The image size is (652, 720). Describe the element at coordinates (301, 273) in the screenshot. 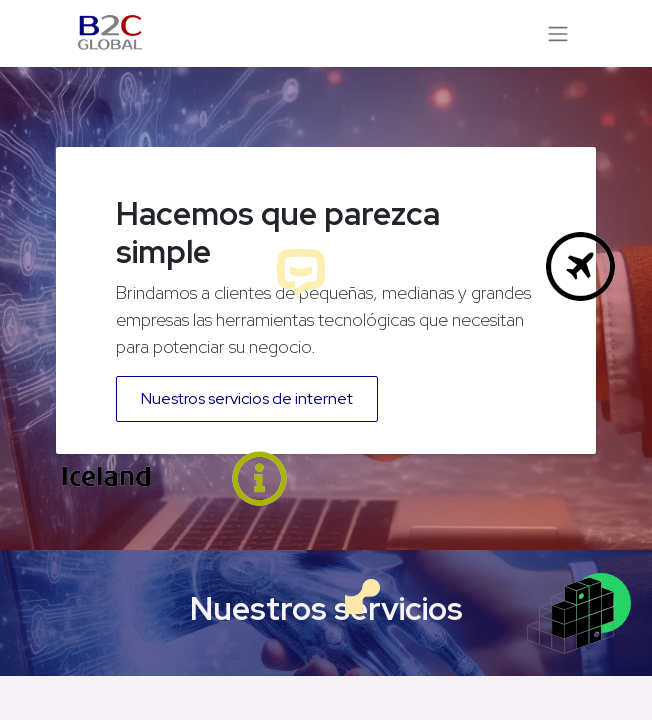

I see `open chatbot assistant` at that location.